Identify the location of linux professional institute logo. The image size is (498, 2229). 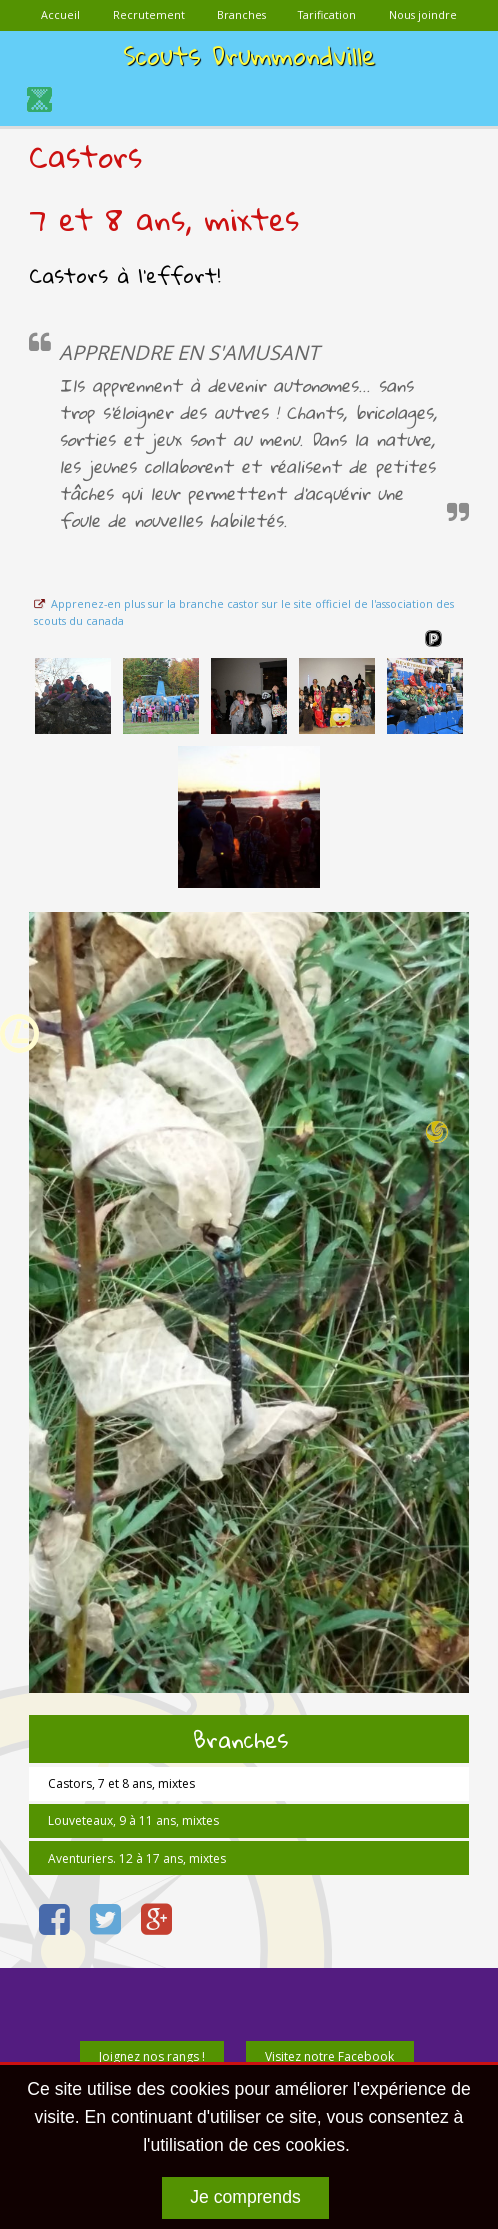
(19, 1033).